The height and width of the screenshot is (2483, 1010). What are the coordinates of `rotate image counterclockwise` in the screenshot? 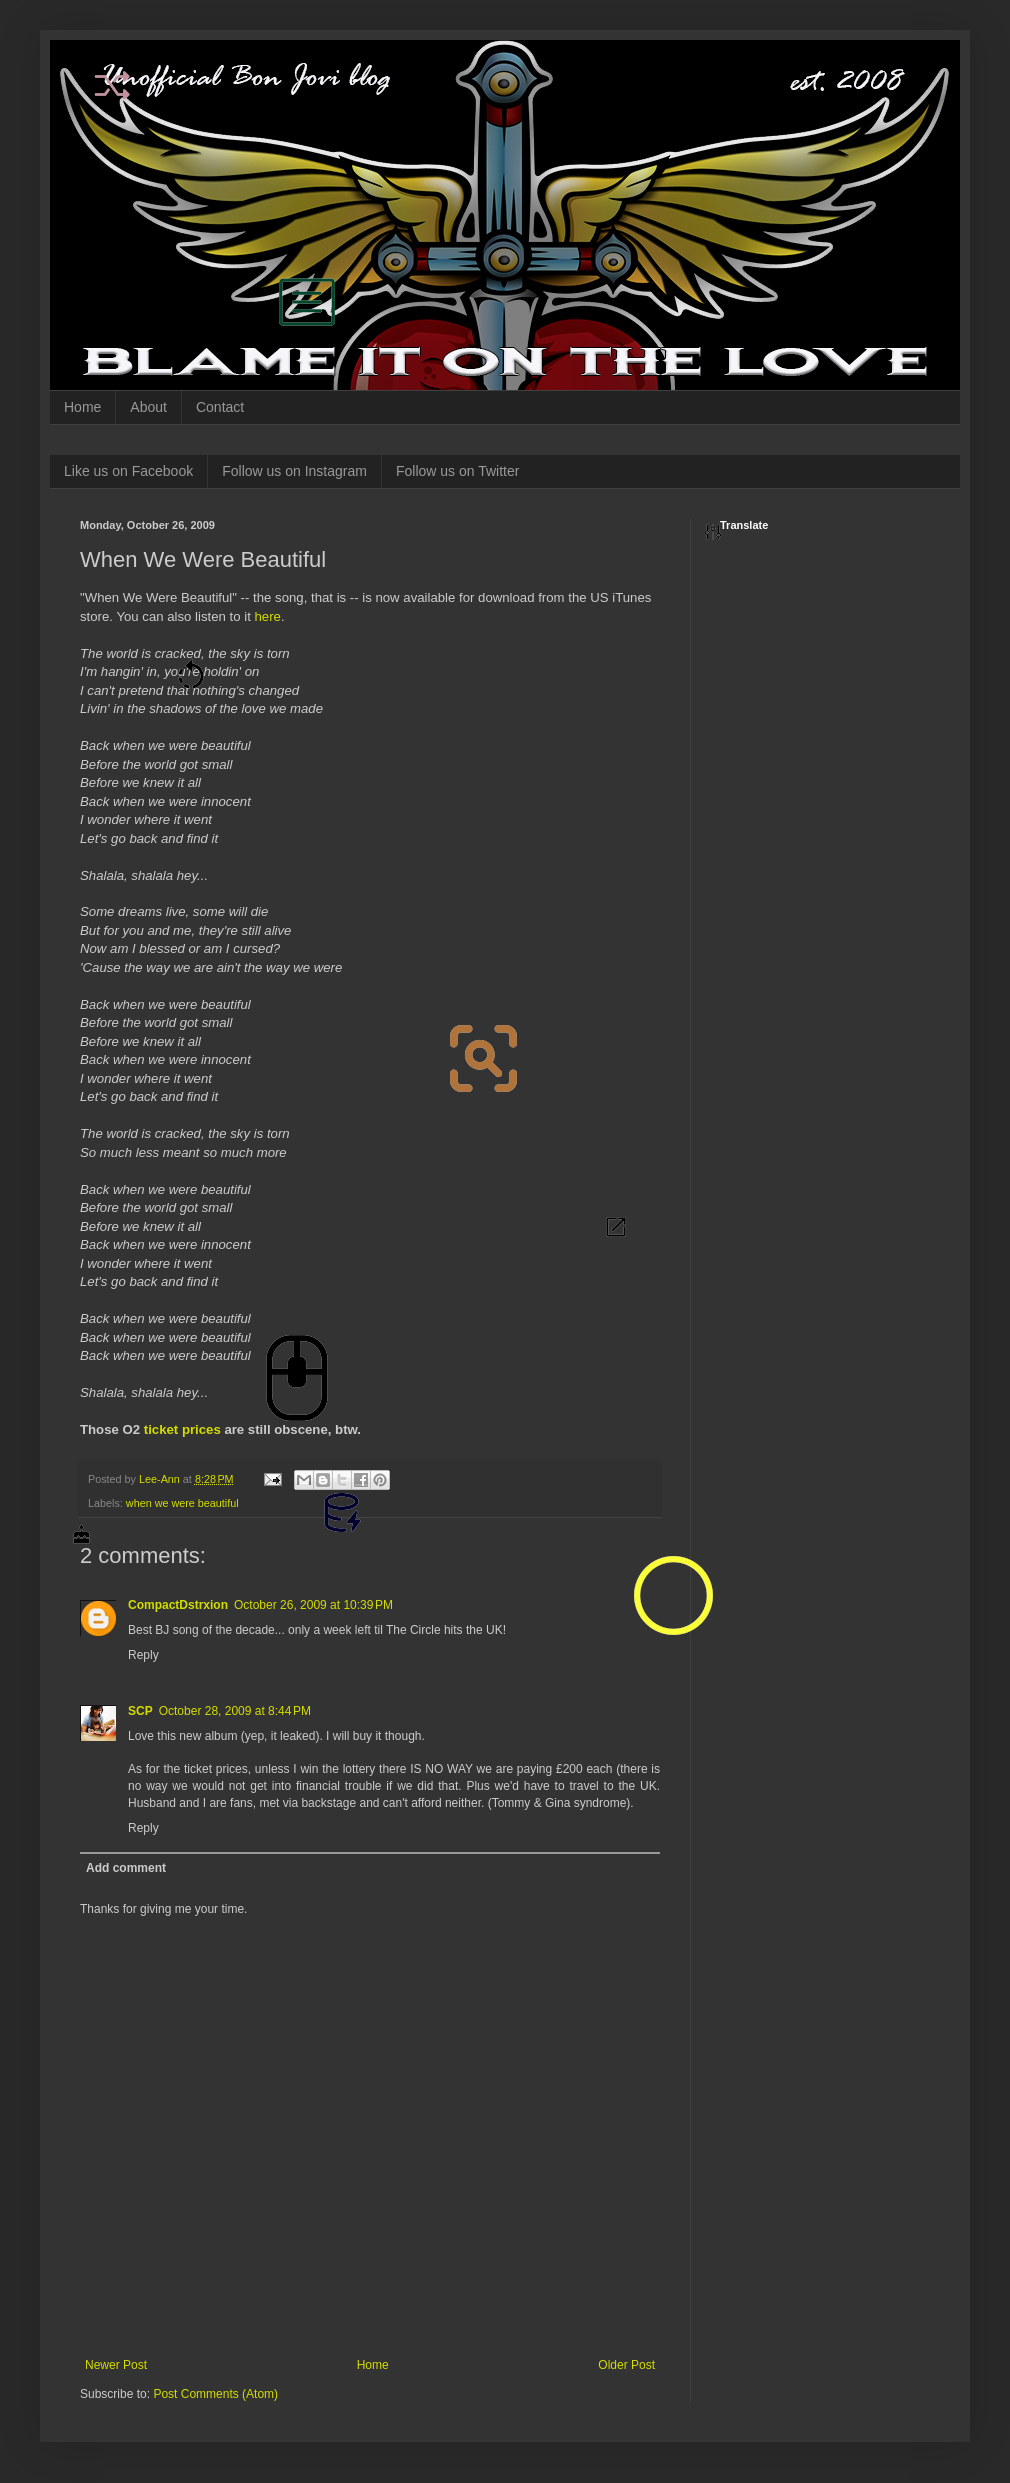 It's located at (191, 676).